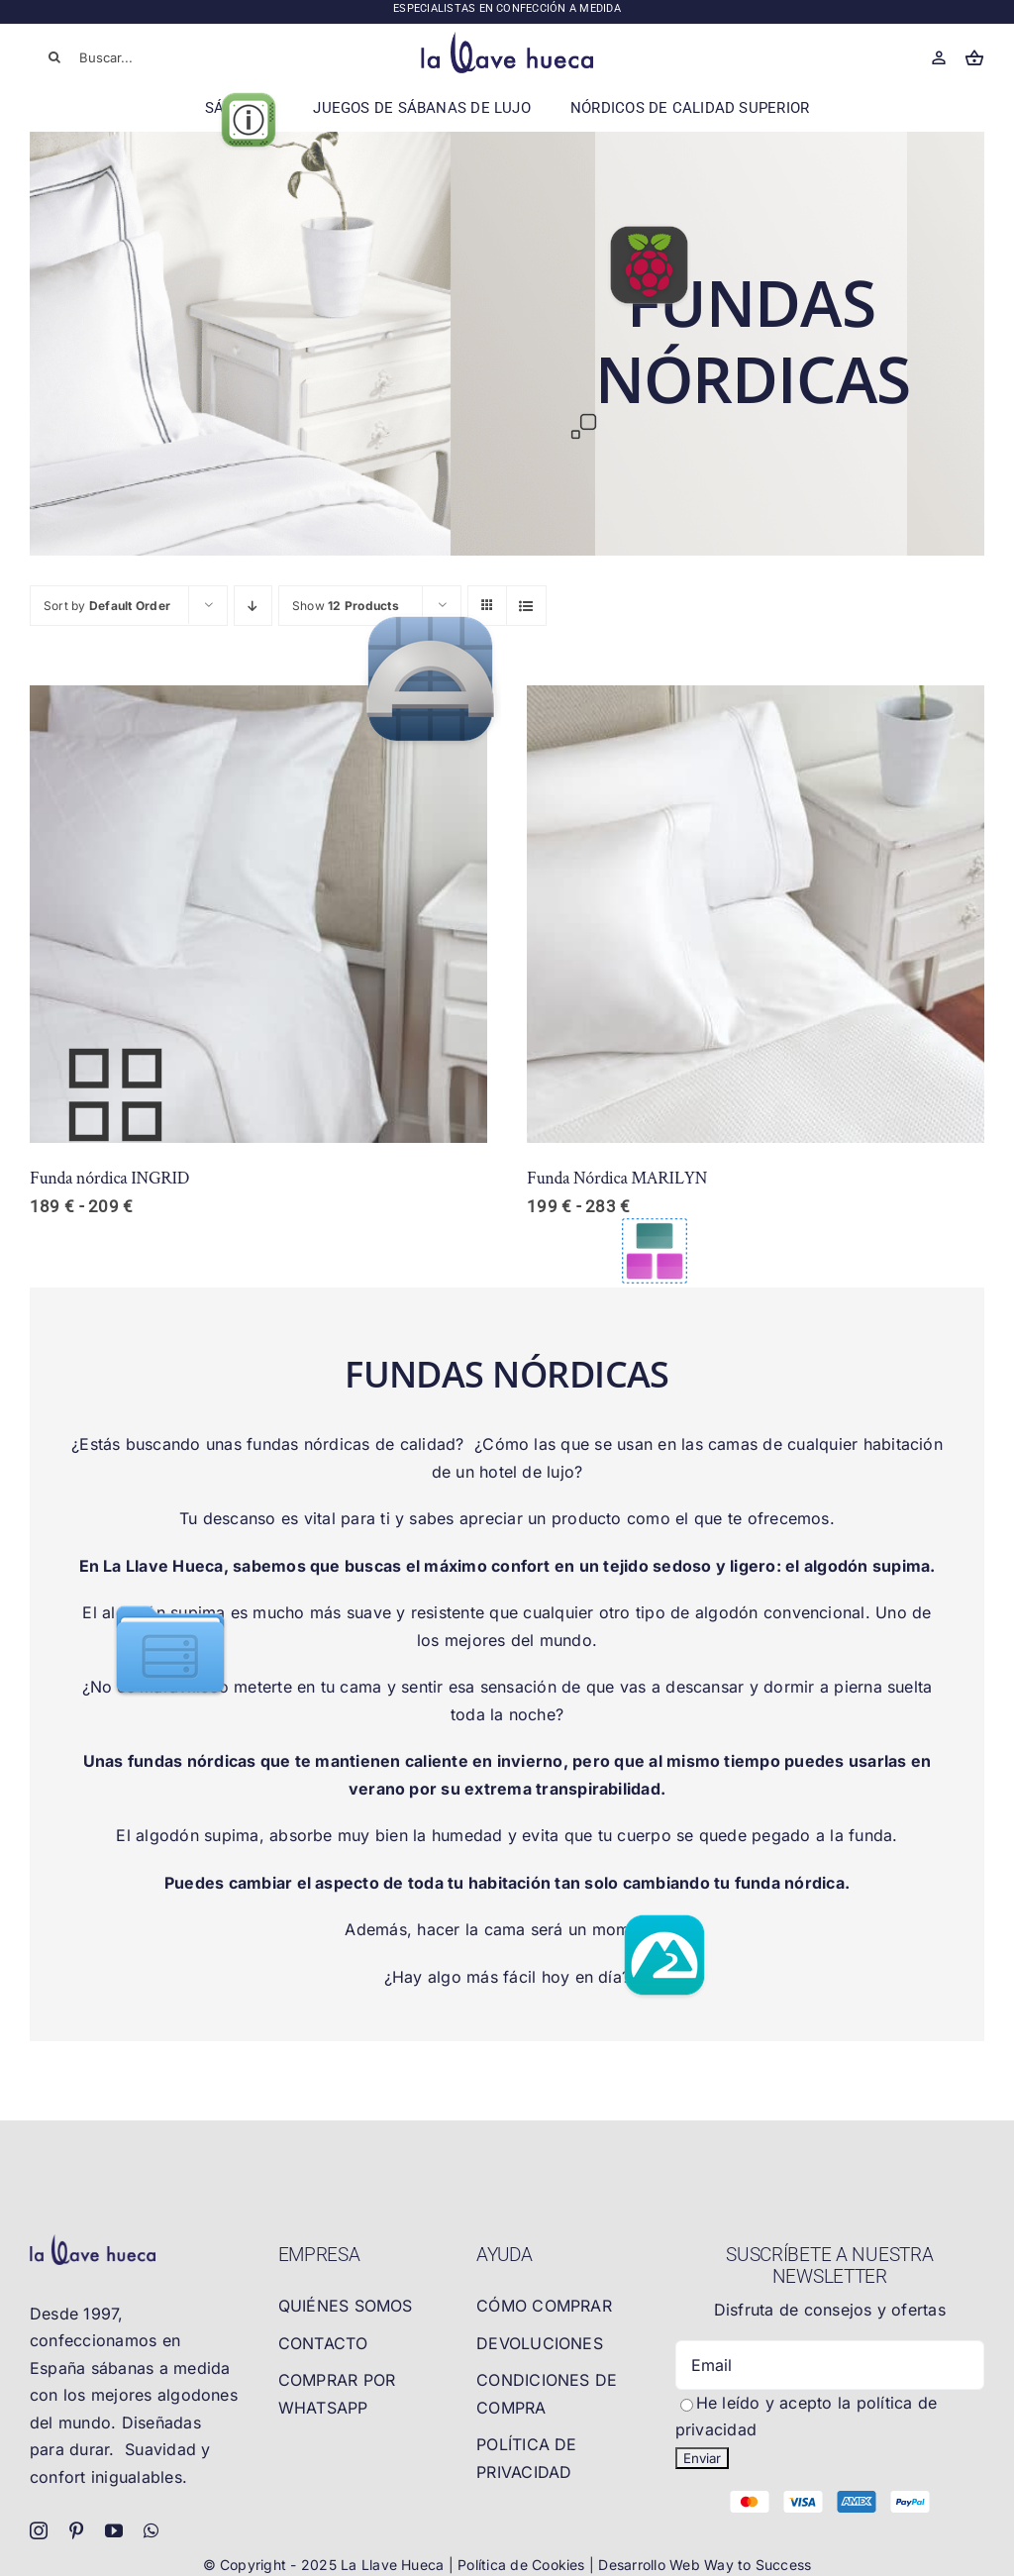 The height and width of the screenshot is (2576, 1014). Describe the element at coordinates (115, 1094) in the screenshot. I see `access msn account settings` at that location.